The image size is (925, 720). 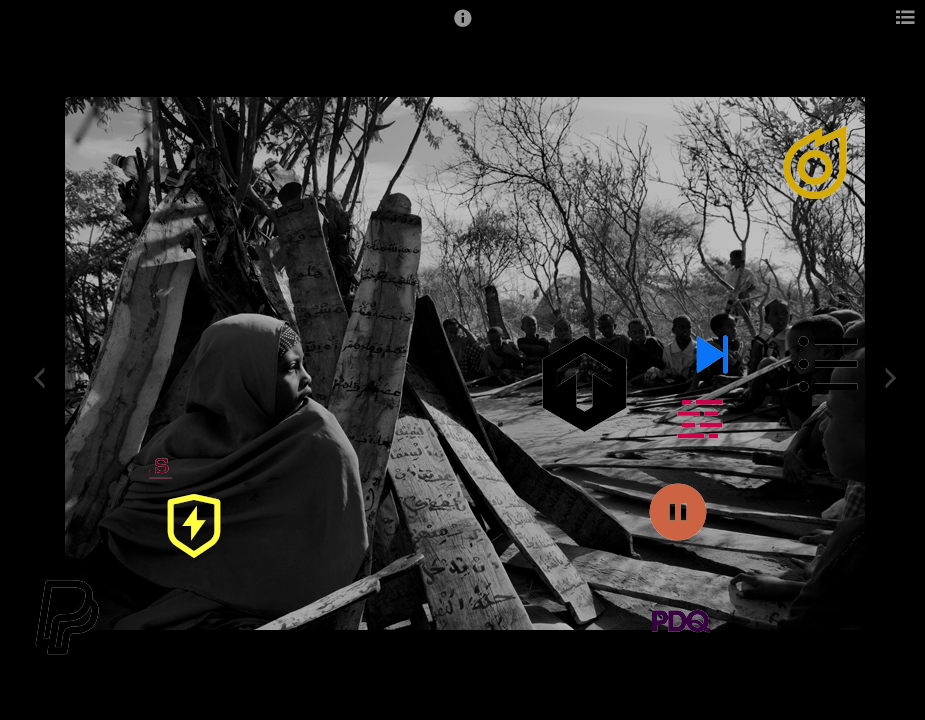 What do you see at coordinates (678, 512) in the screenshot?
I see `pause media playback` at bounding box center [678, 512].